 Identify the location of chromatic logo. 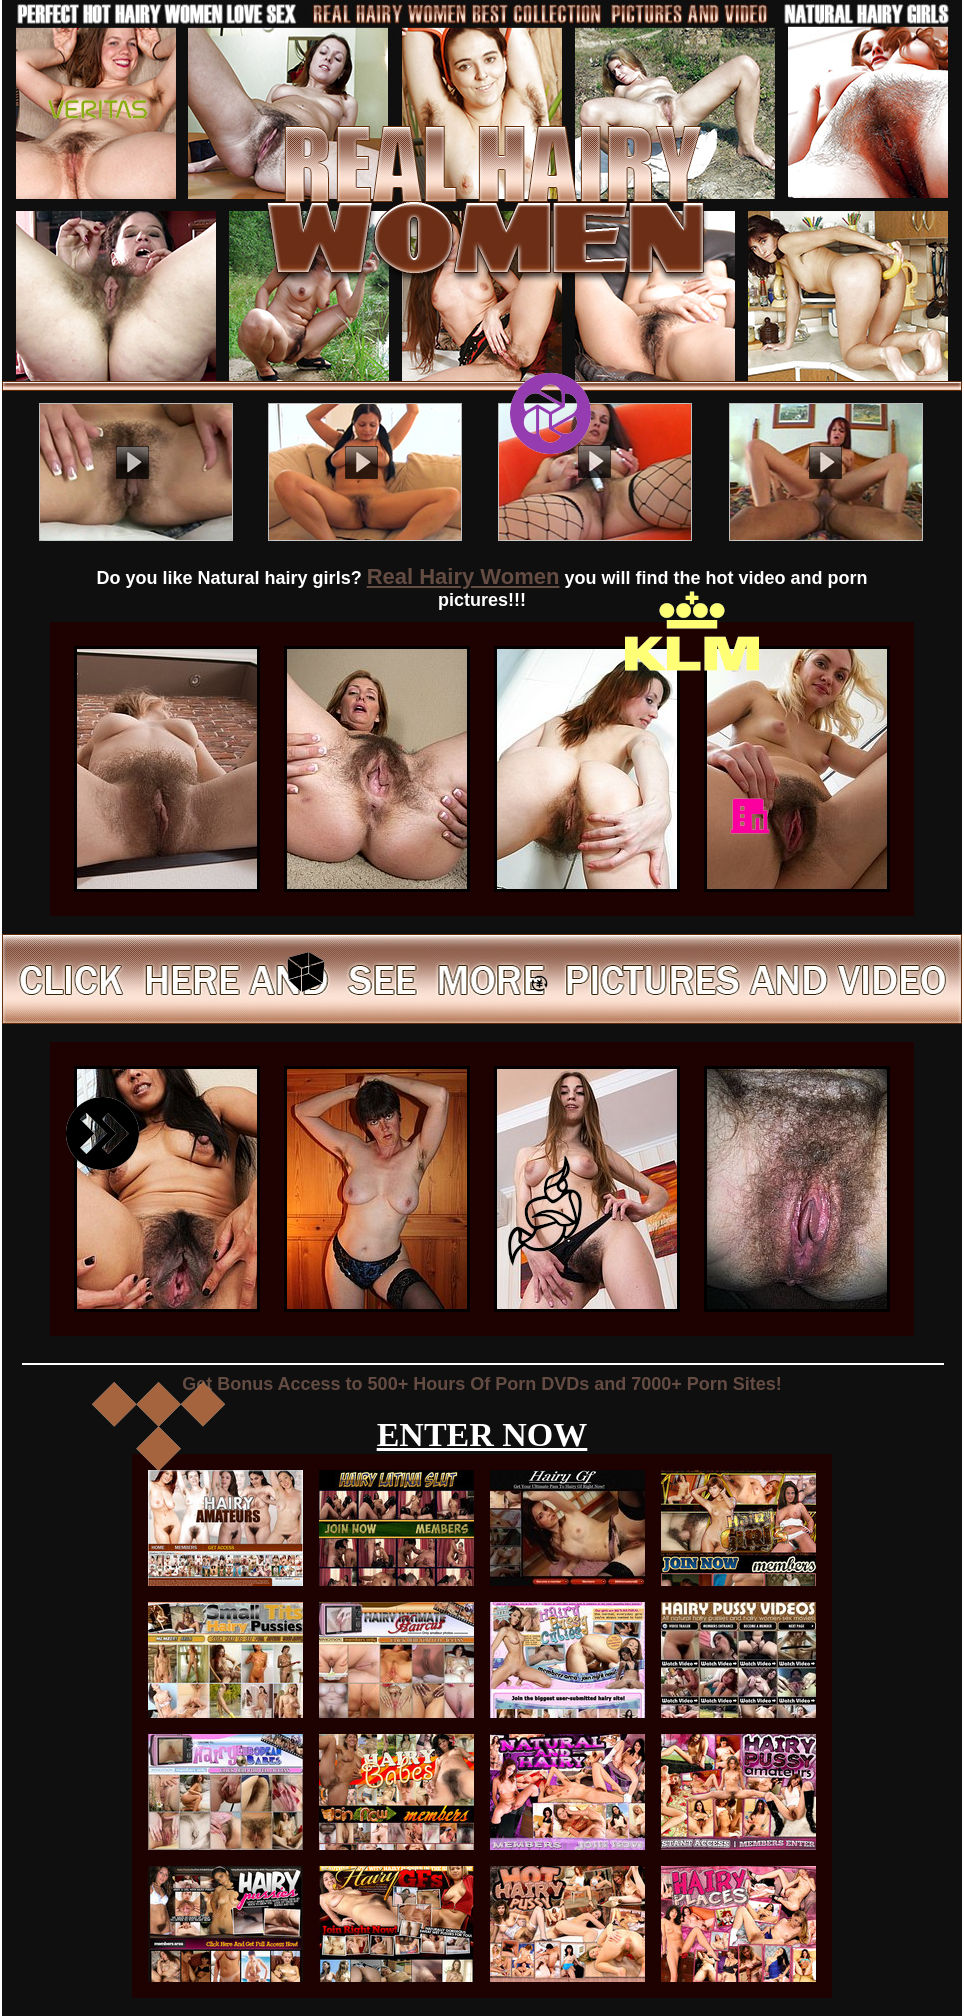
(550, 413).